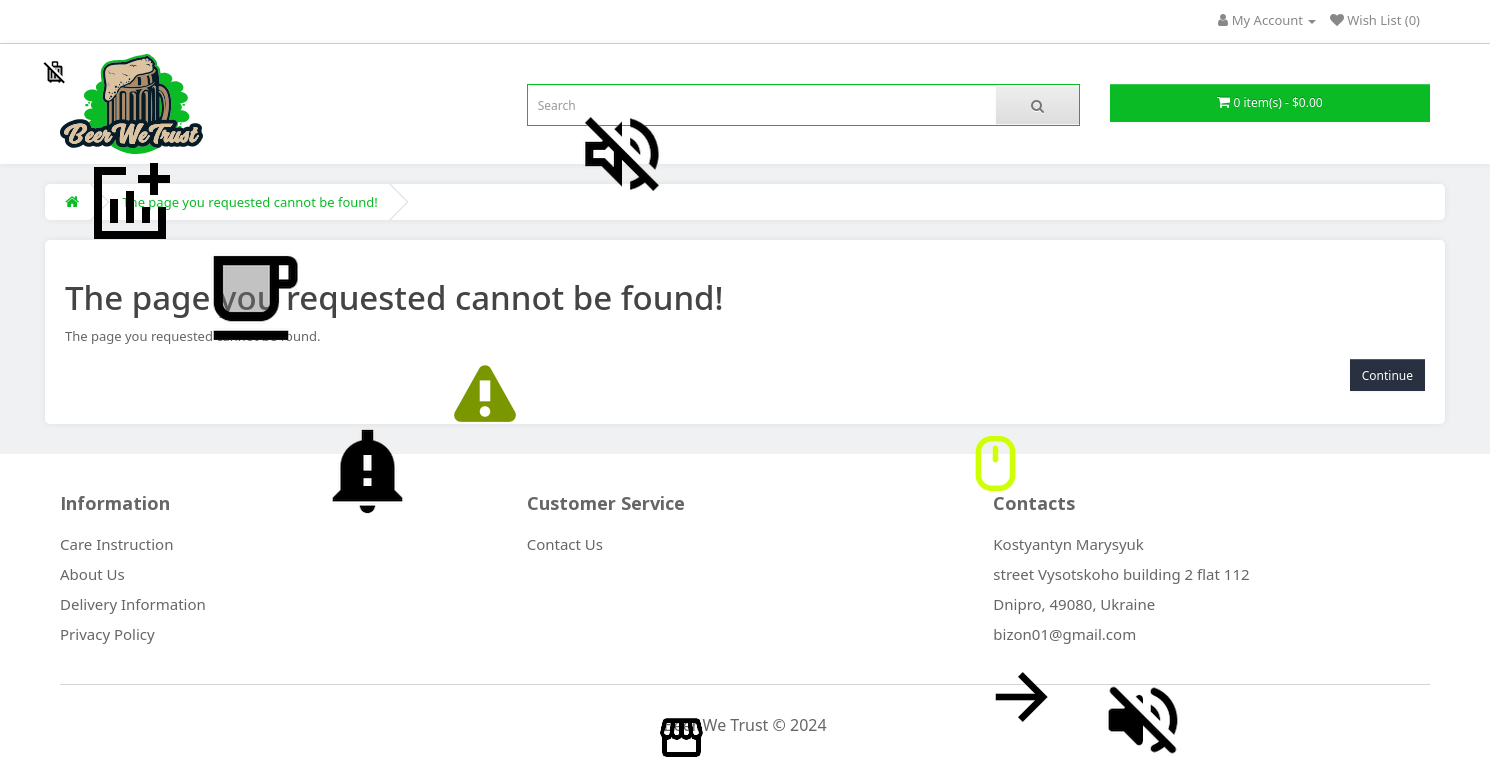 Image resolution: width=1490 pixels, height=775 pixels. Describe the element at coordinates (485, 396) in the screenshot. I see `indicates a warning or alert requiring attention` at that location.